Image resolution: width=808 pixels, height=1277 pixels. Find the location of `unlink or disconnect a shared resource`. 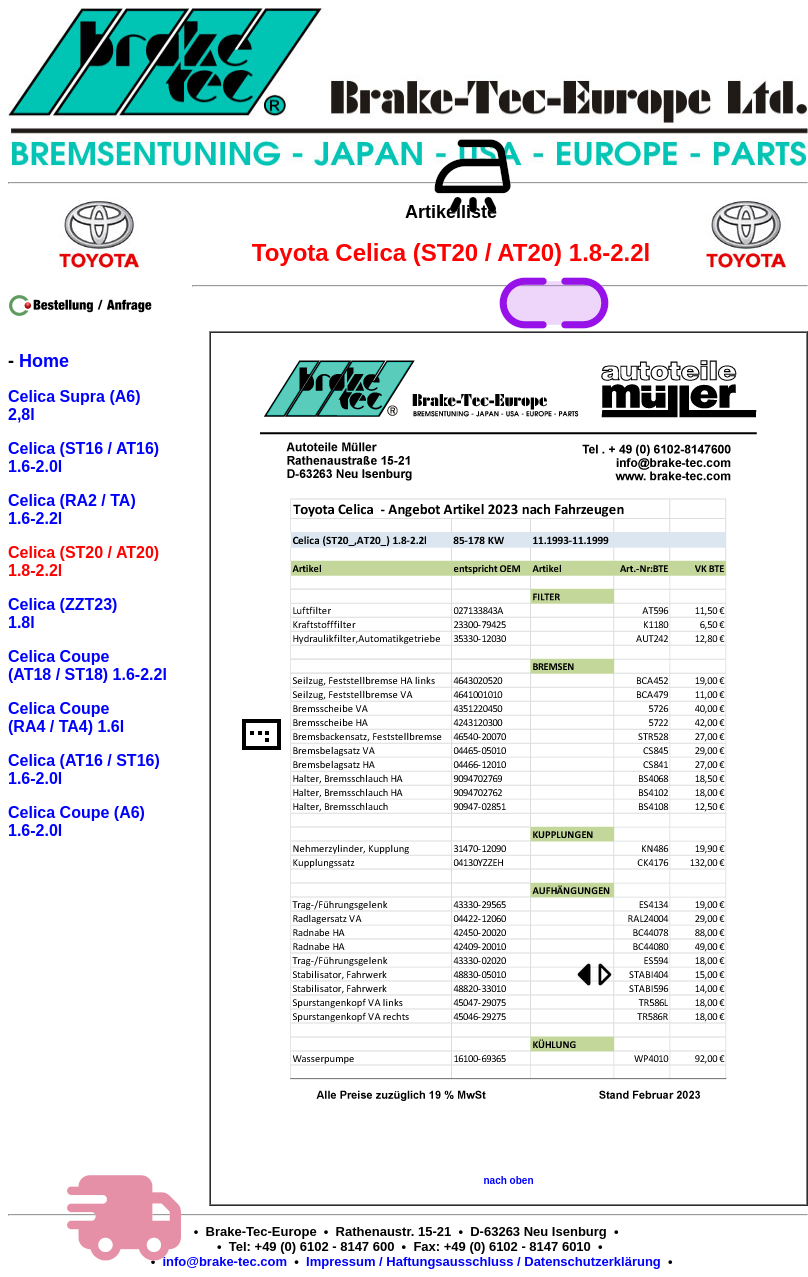

unlink or disconnect a shared resource is located at coordinates (554, 303).